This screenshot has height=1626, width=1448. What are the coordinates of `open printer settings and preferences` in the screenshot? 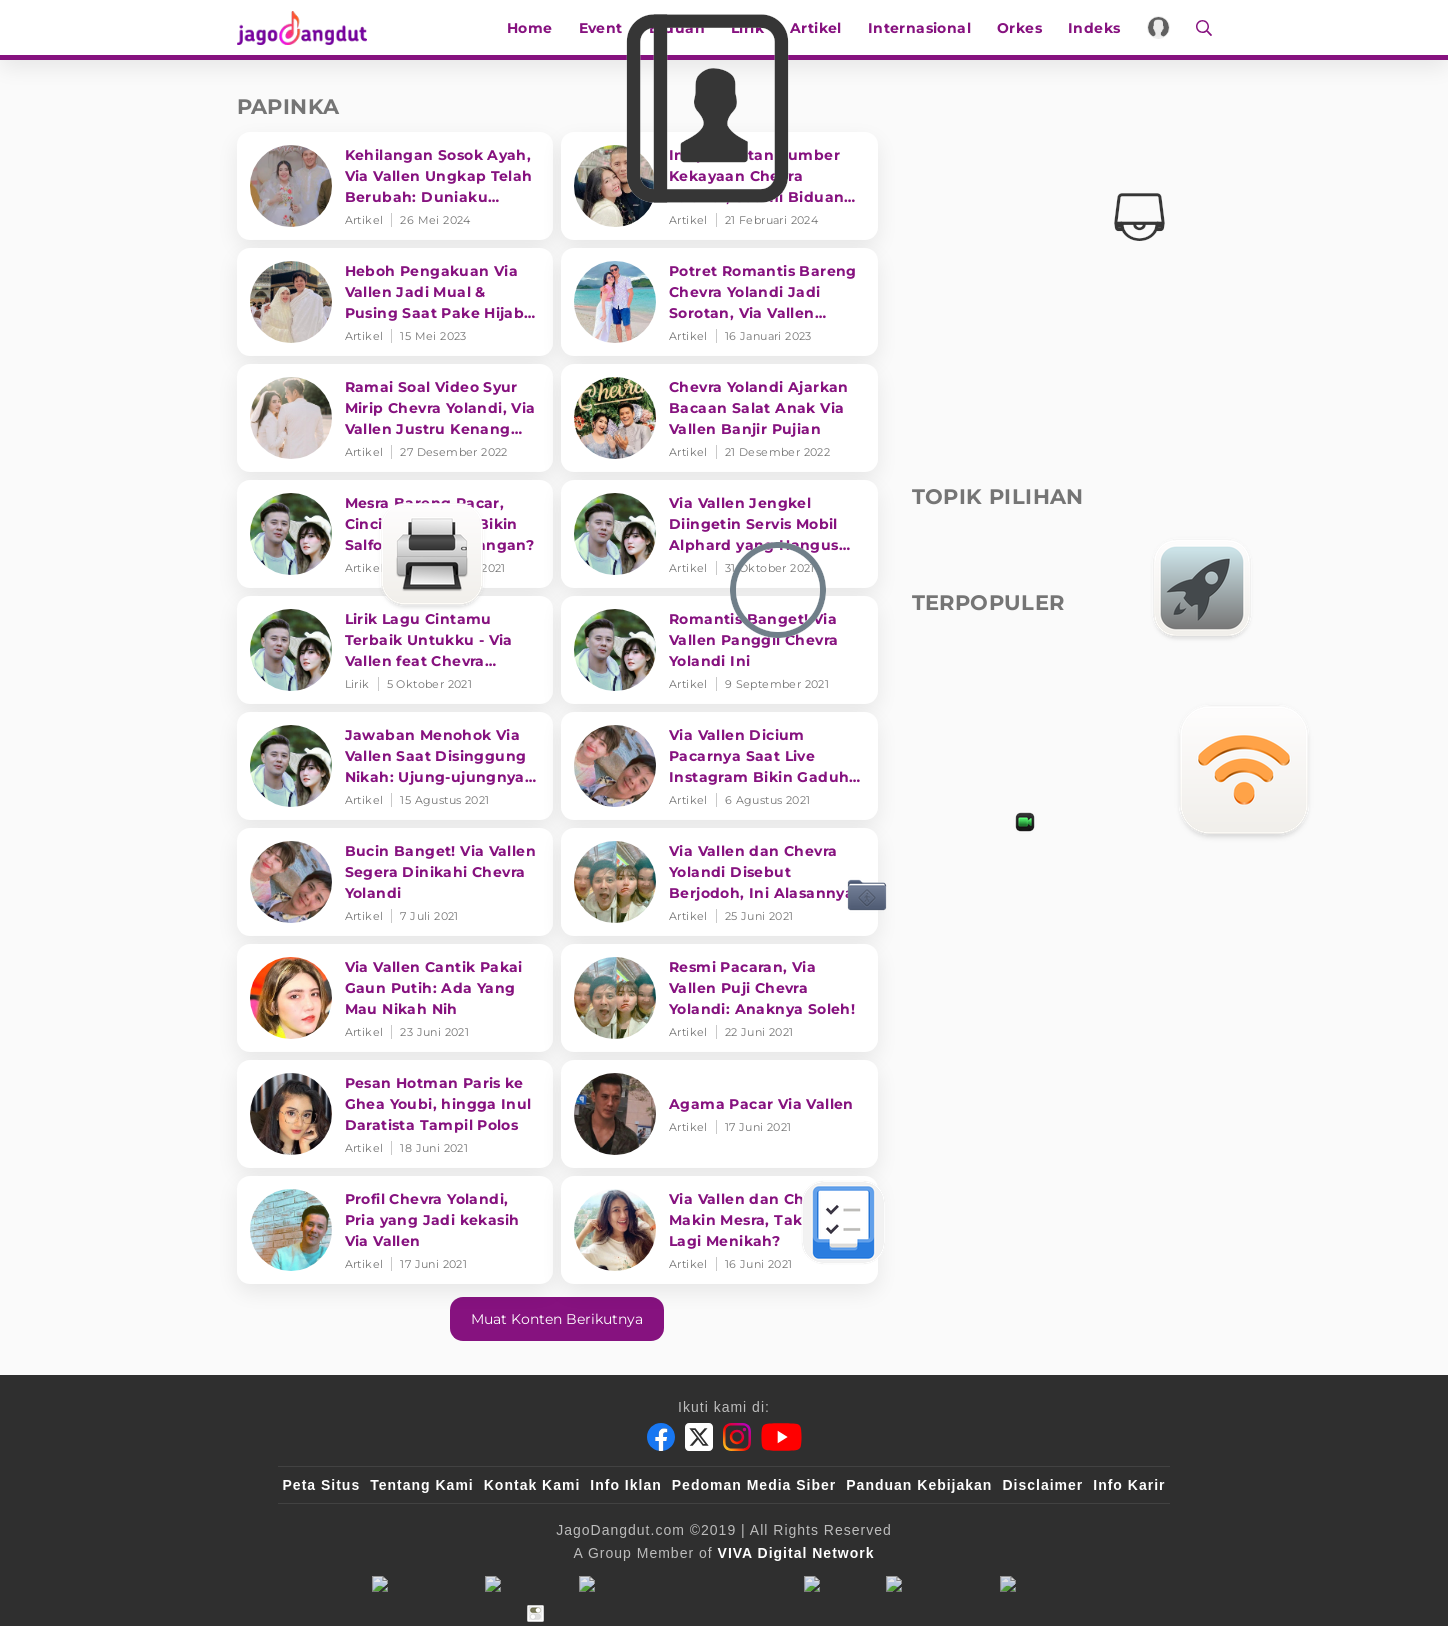 It's located at (432, 554).